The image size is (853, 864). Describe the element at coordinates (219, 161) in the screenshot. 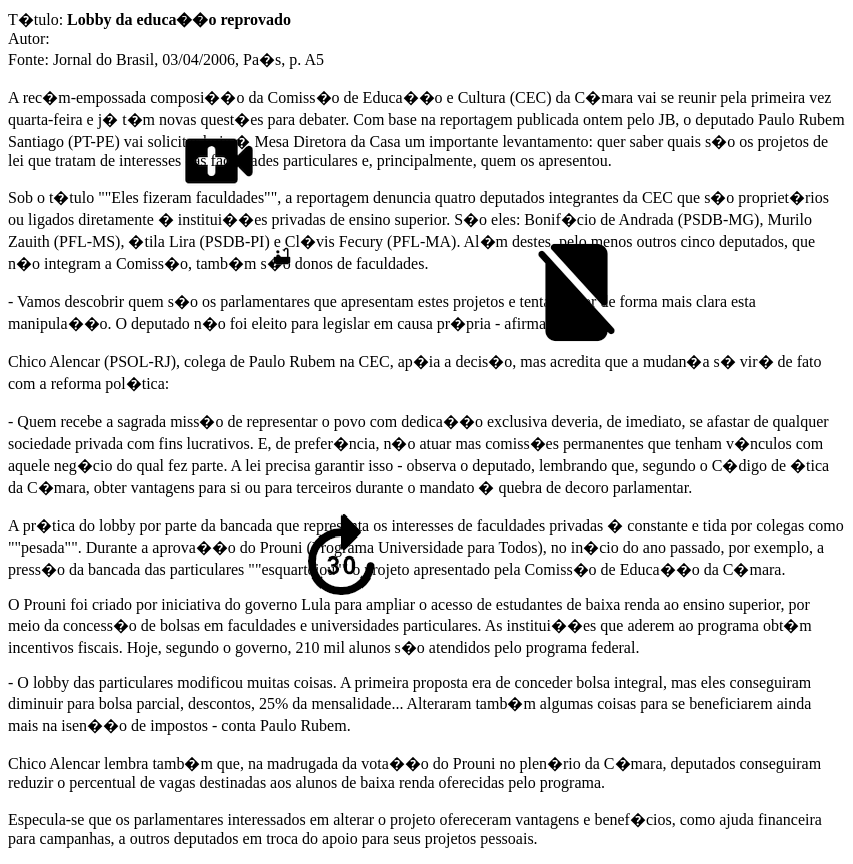

I see `start a new video call` at that location.